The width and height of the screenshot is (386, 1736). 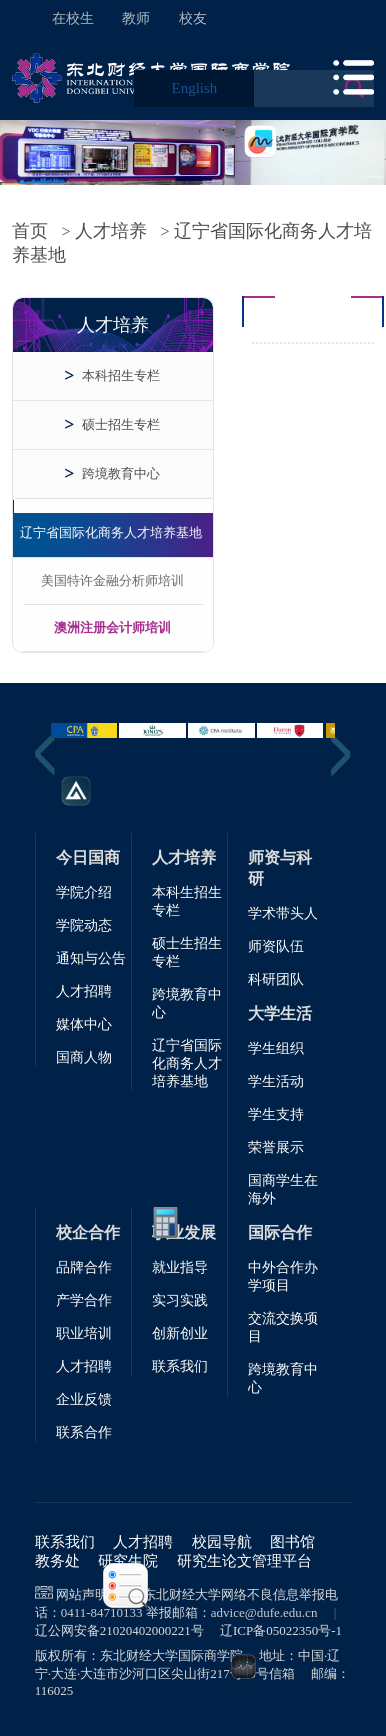 I want to click on open the autograph app, so click(x=76, y=791).